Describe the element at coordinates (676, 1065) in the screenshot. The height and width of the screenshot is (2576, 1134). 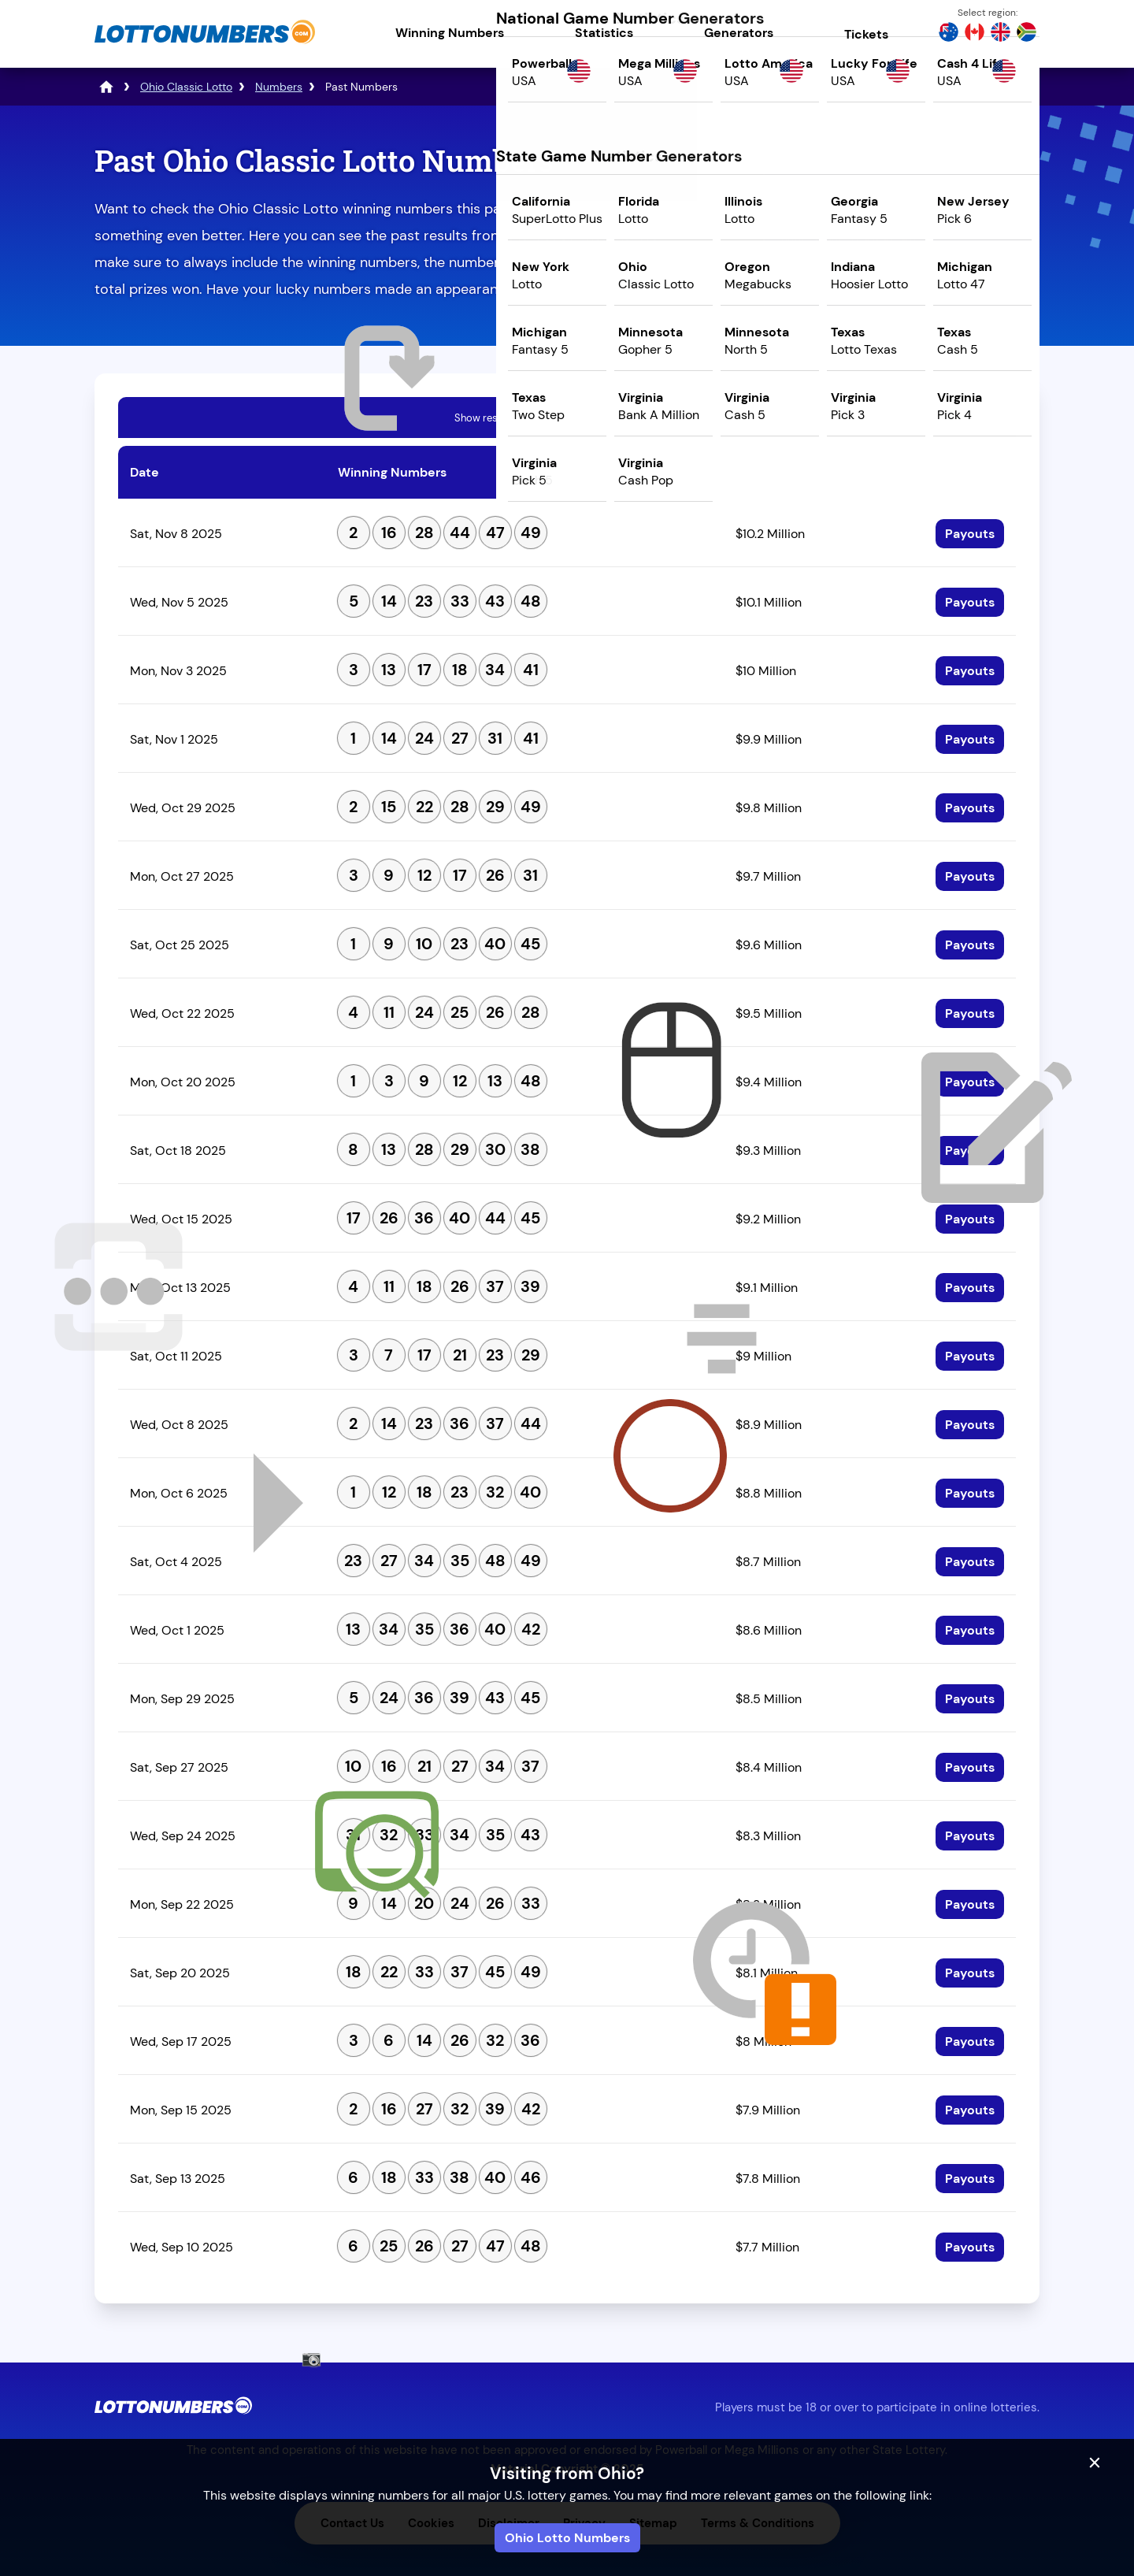
I see `mouse input device settings` at that location.